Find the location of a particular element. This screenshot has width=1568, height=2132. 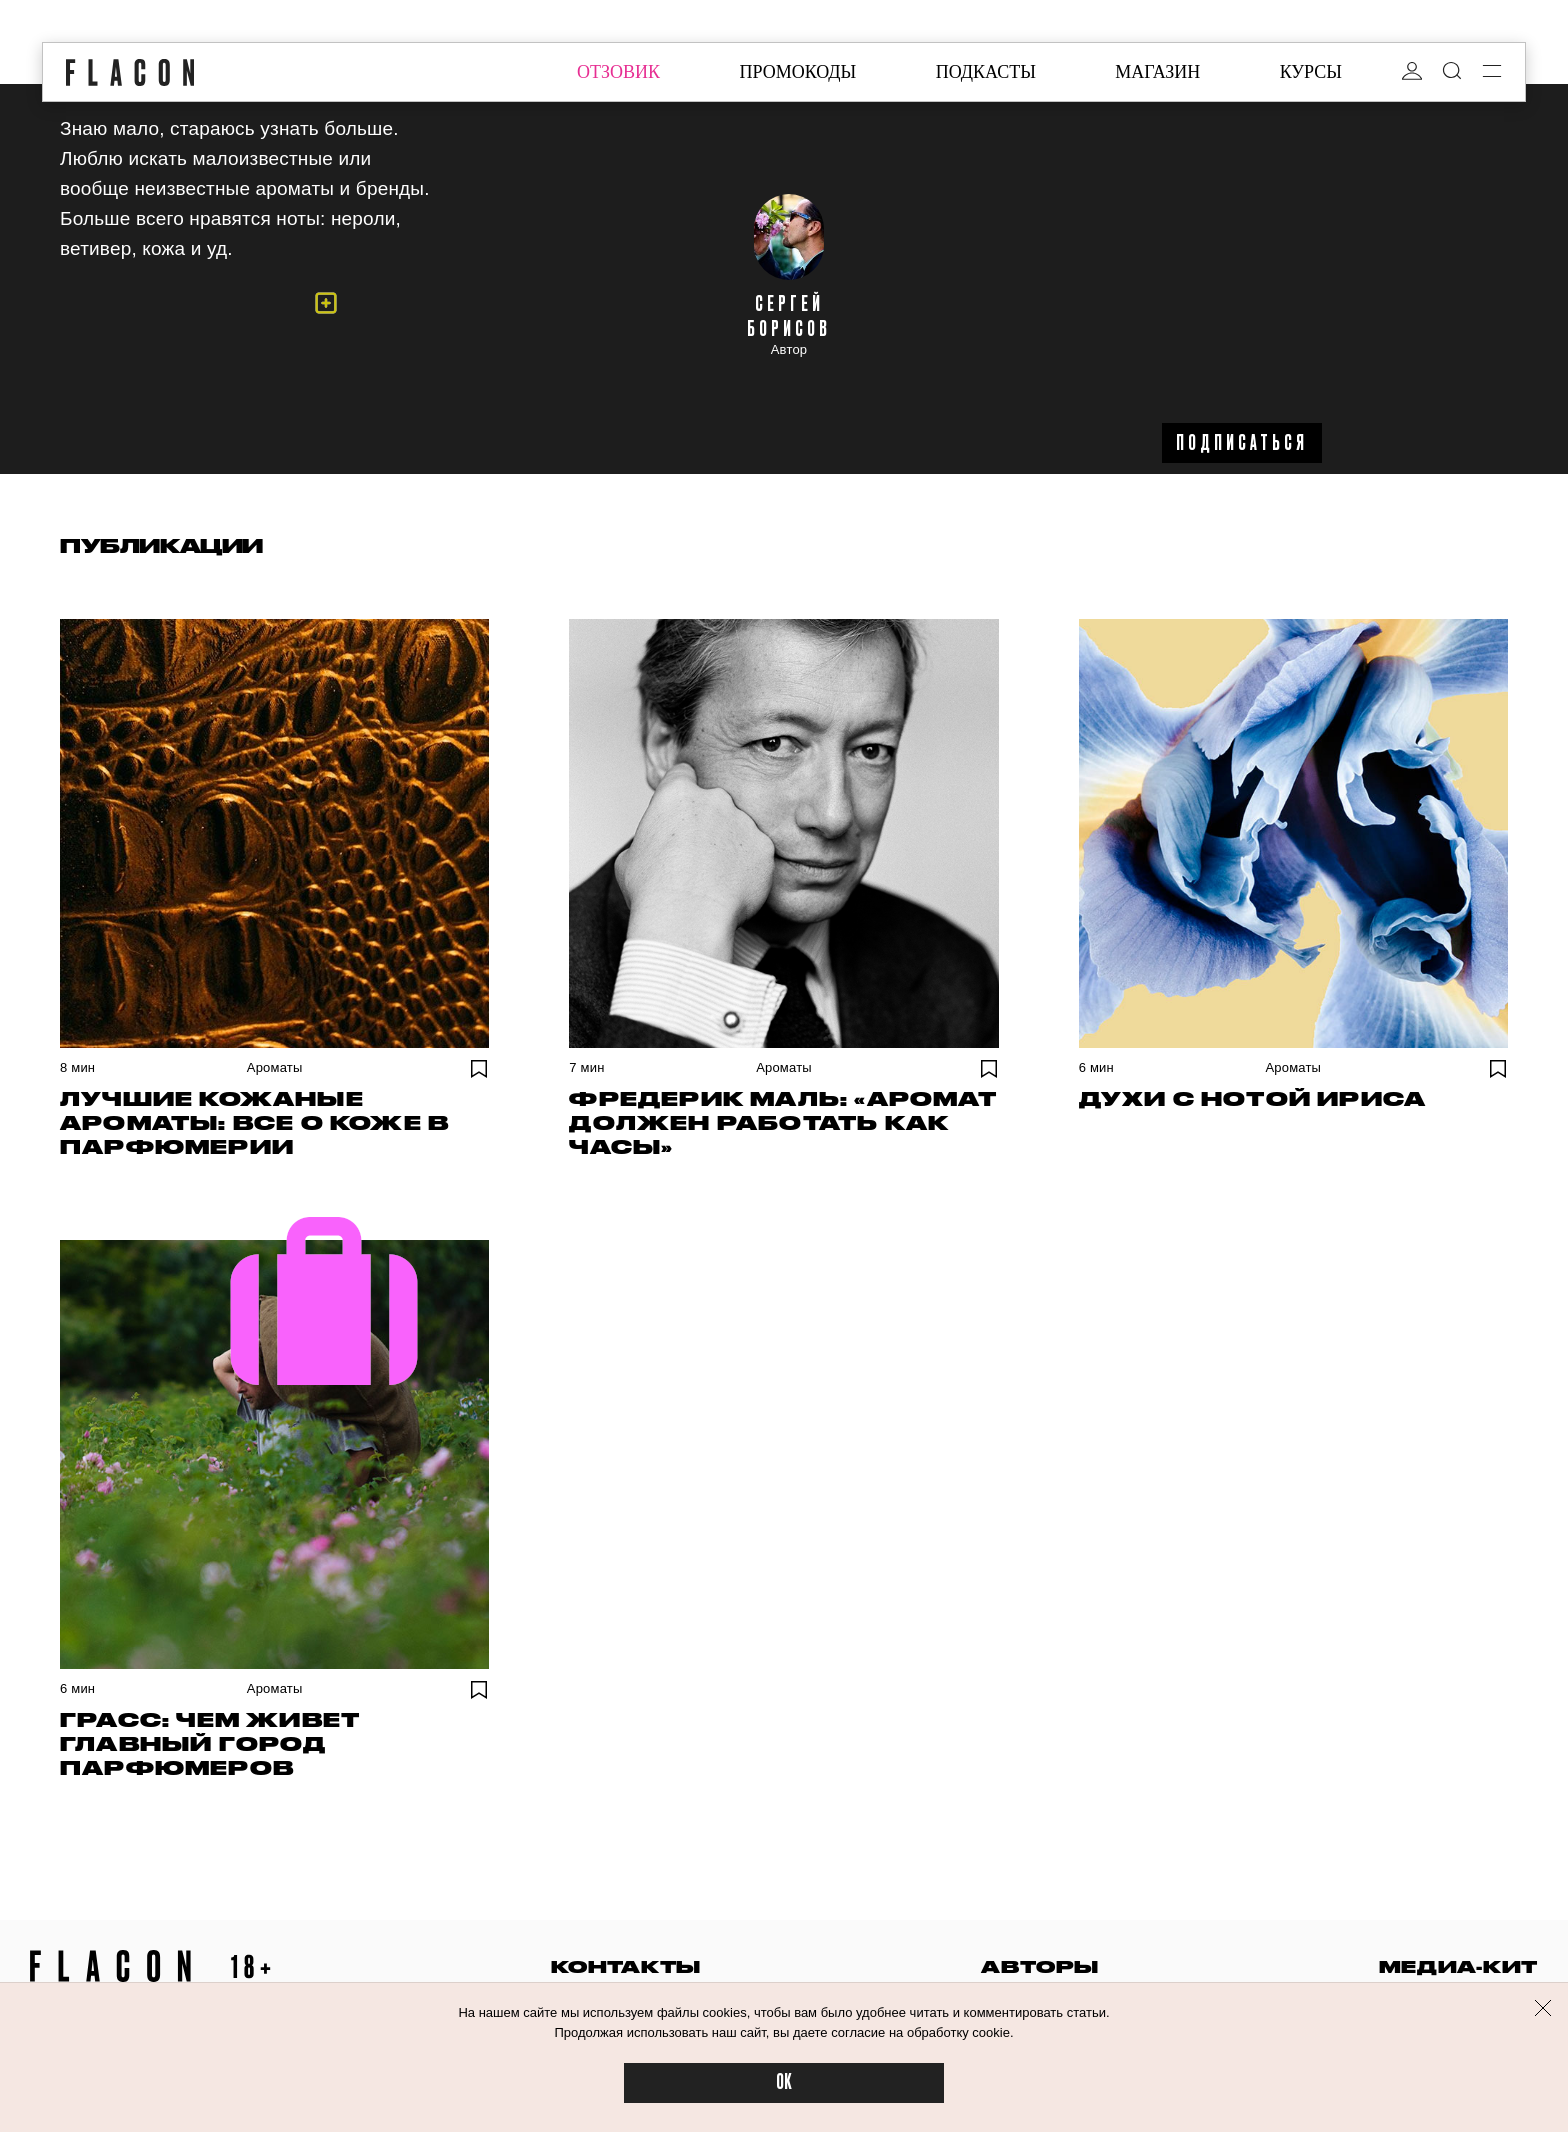

add a new item or entry is located at coordinates (326, 303).